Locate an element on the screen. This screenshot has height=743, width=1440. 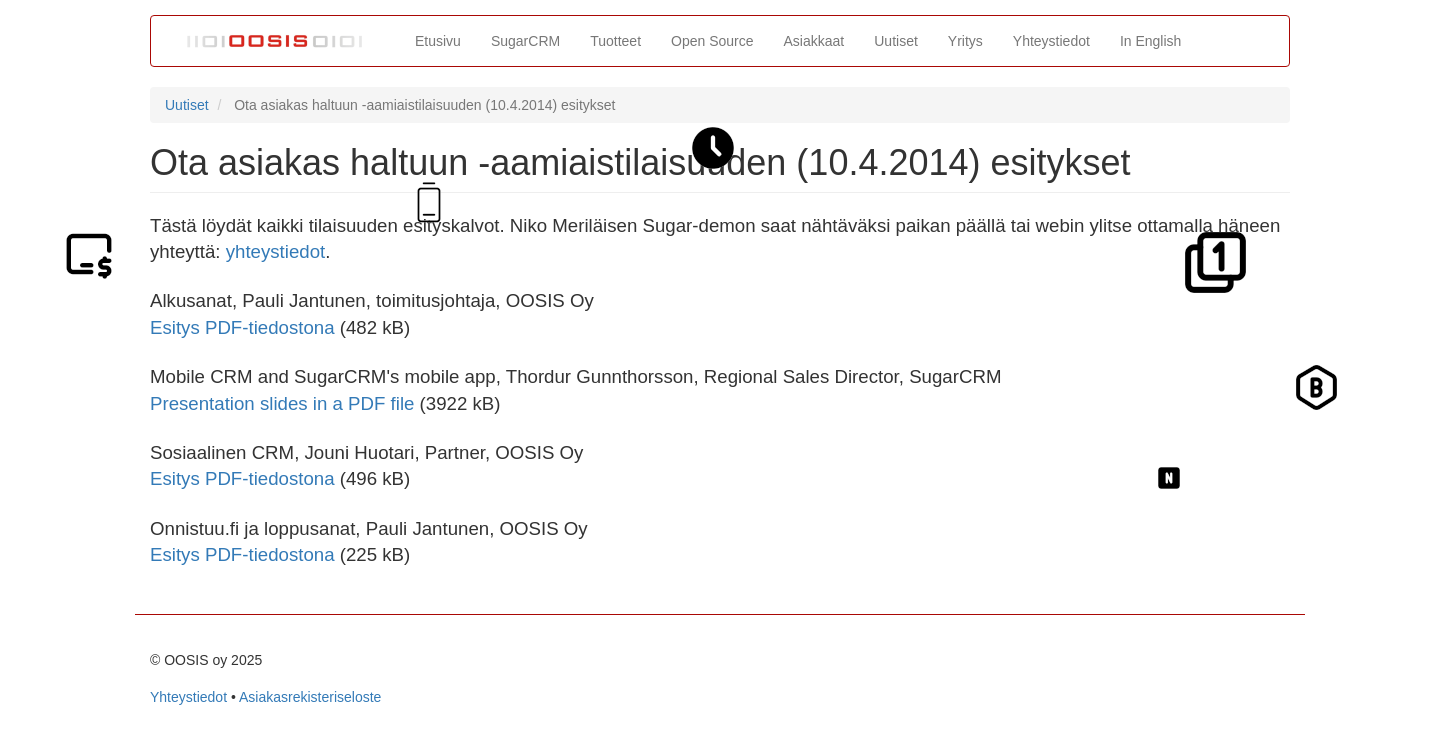
view time or clock settings is located at coordinates (713, 148).